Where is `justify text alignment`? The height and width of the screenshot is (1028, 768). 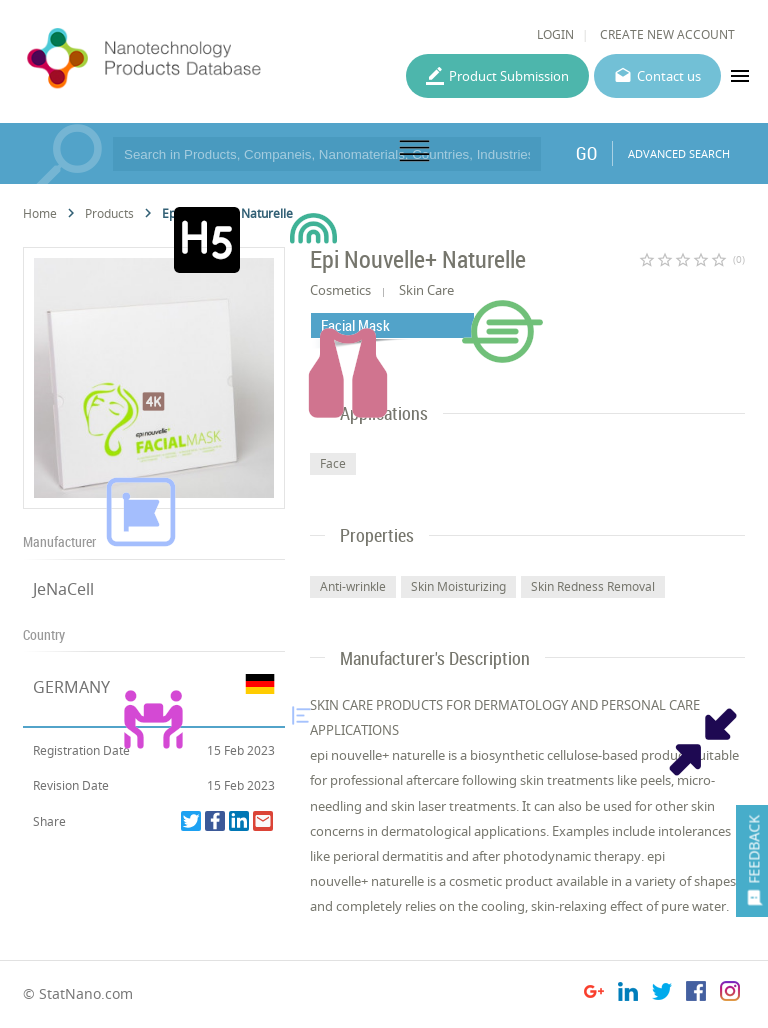
justify text alignment is located at coordinates (414, 151).